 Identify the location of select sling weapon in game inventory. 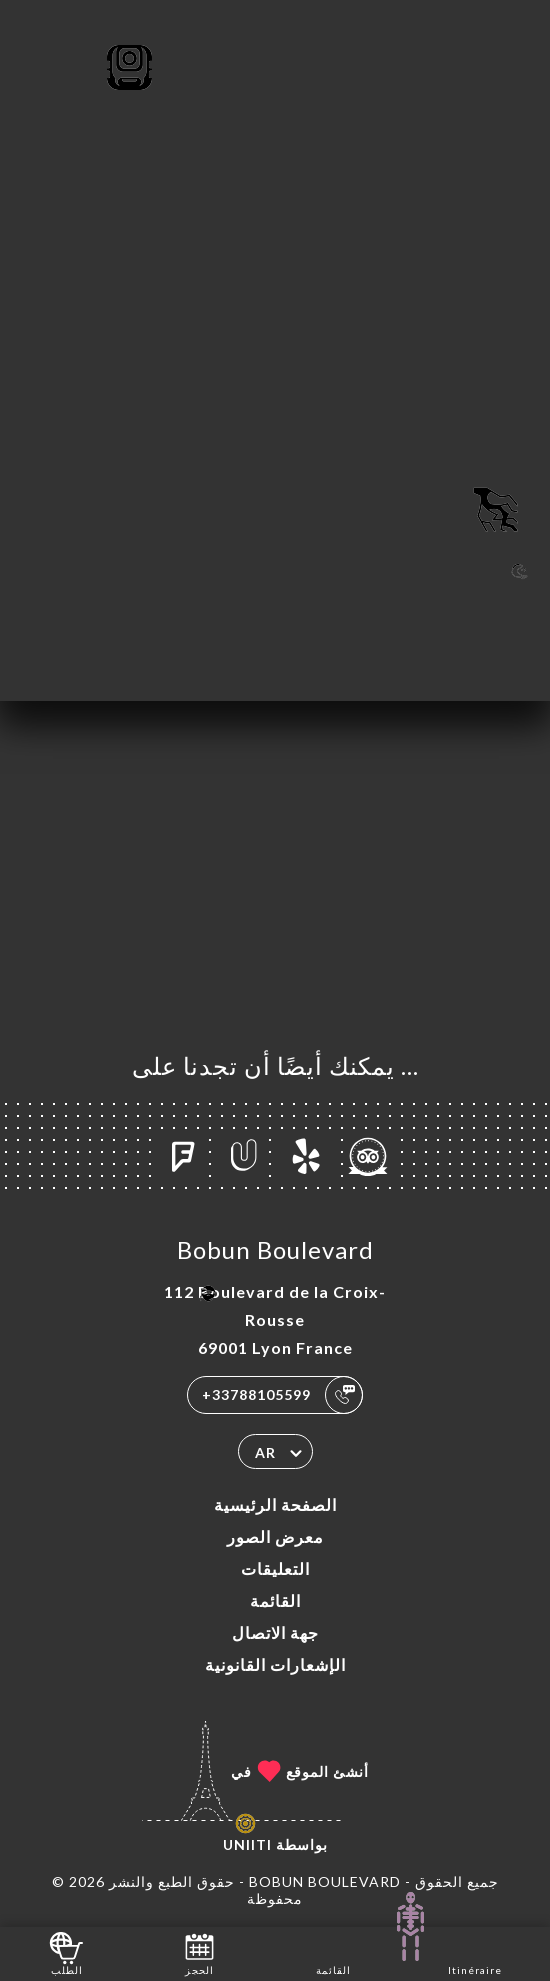
(519, 571).